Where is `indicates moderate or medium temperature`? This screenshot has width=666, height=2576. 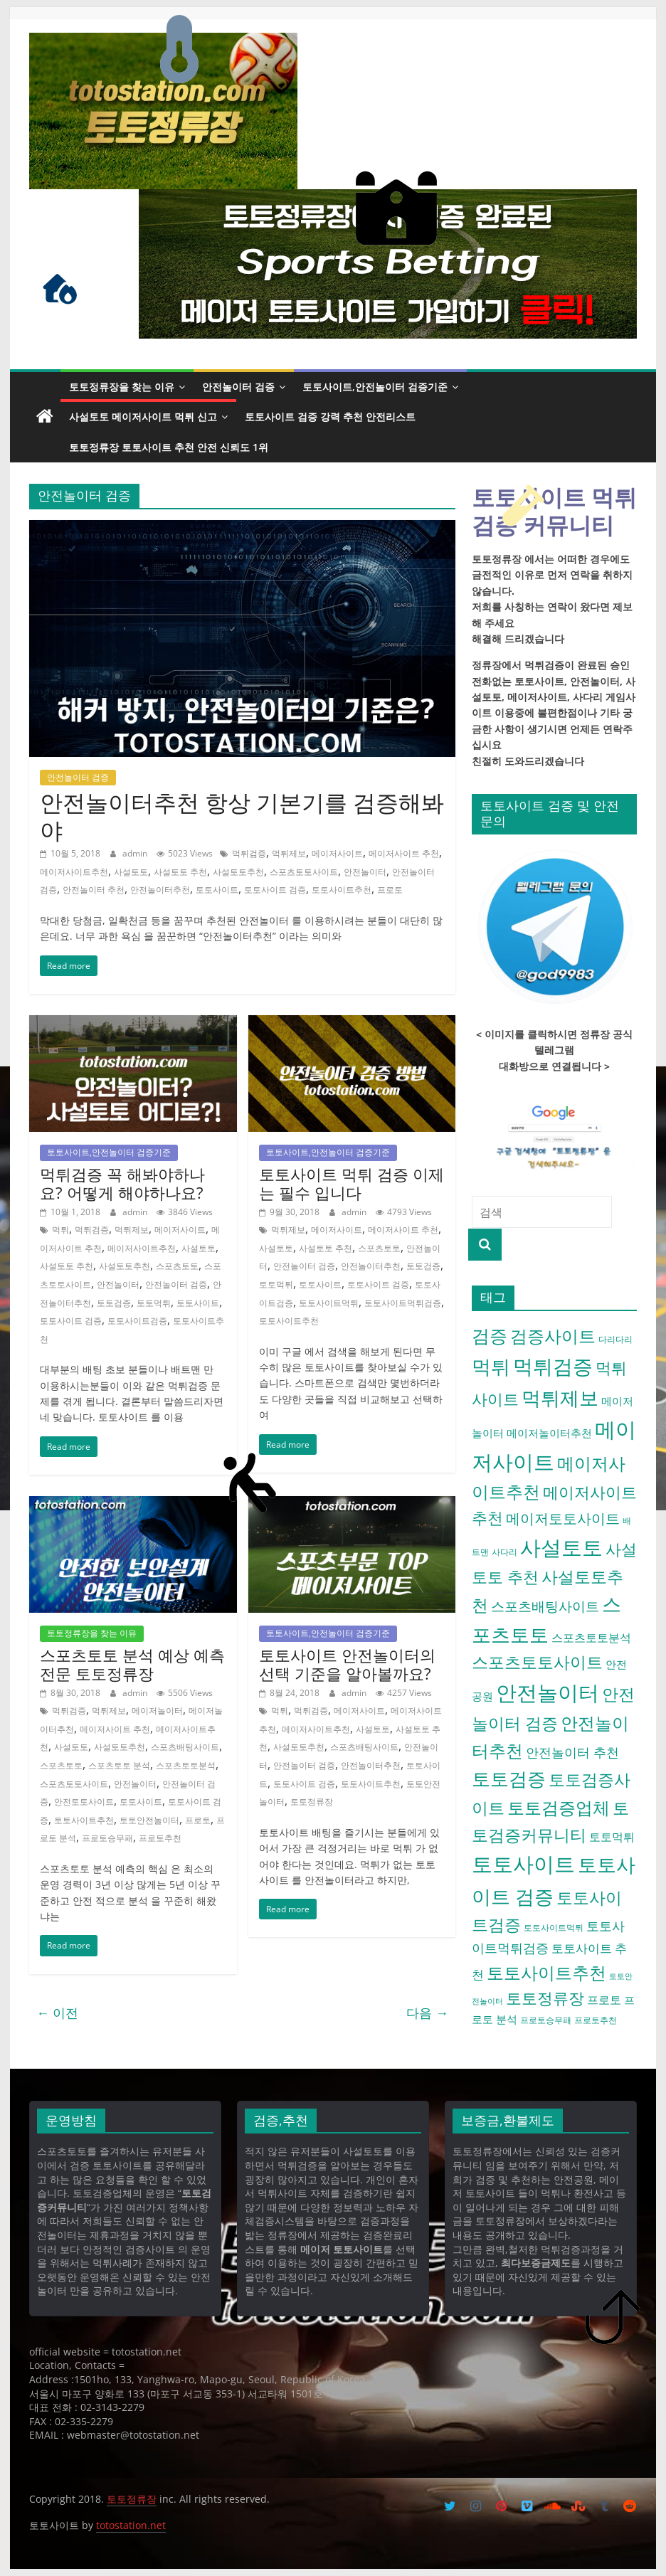
indicates moderate or medium temperature is located at coordinates (179, 49).